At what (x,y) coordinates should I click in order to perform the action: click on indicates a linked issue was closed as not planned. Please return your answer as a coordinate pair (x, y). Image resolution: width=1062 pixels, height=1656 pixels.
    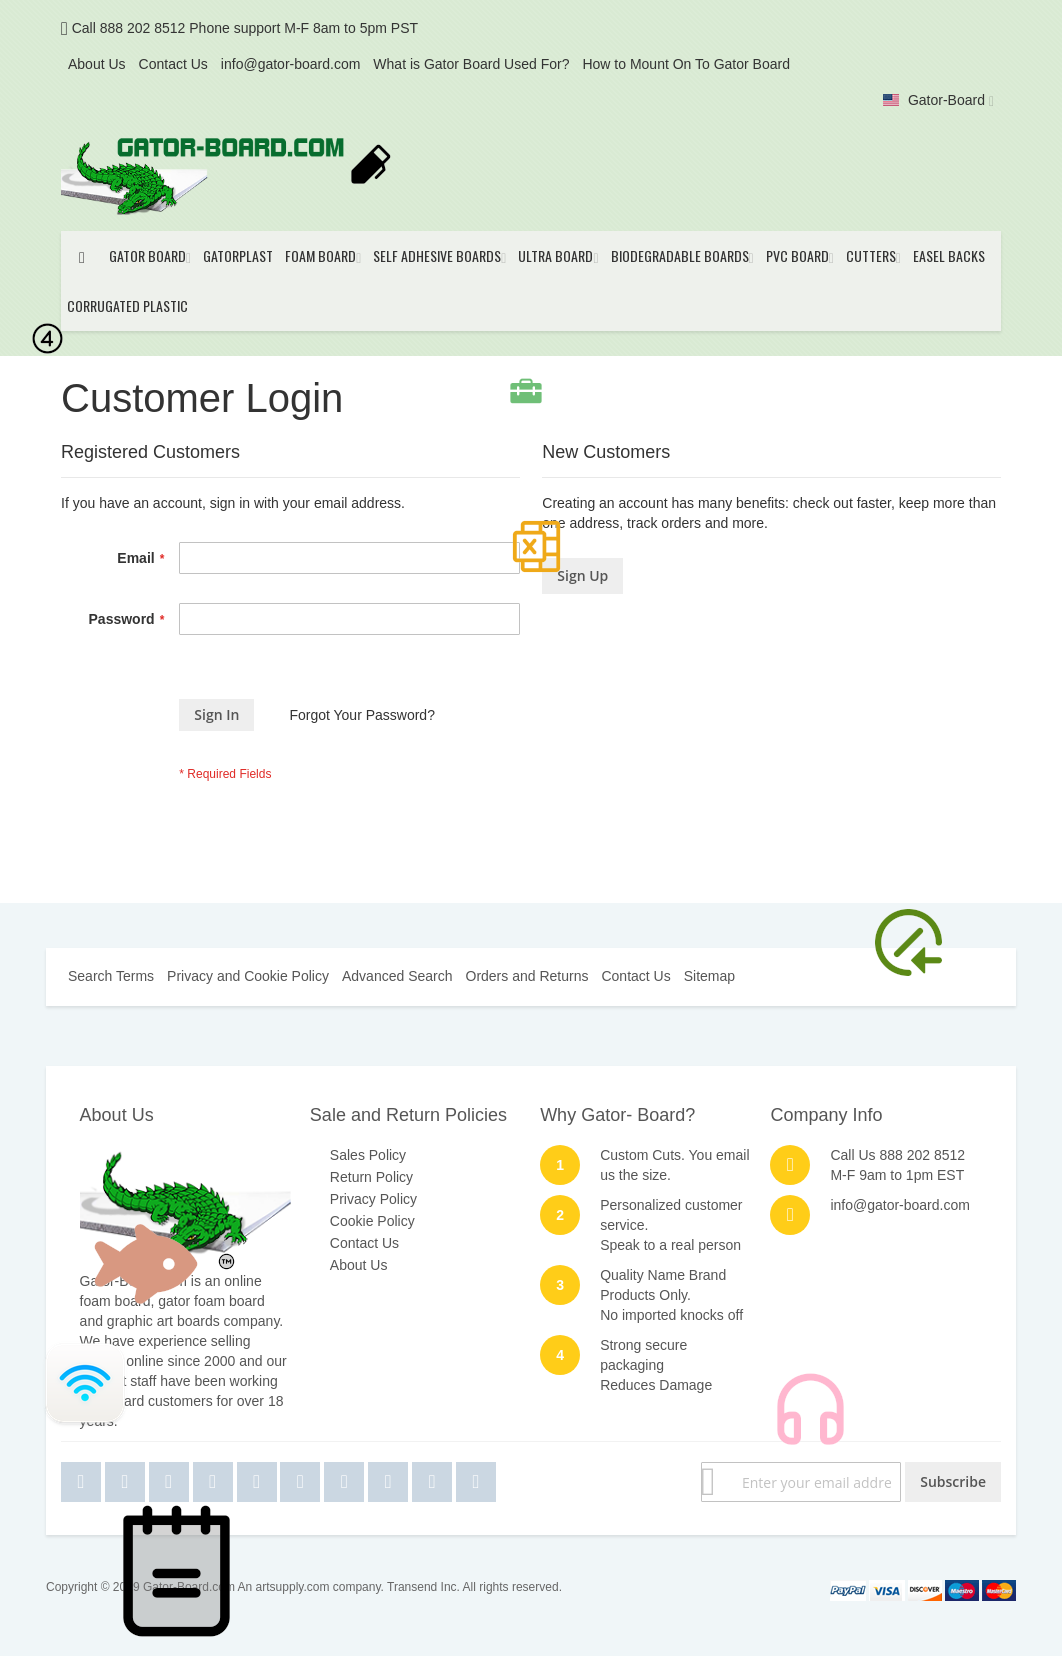
    Looking at the image, I should click on (908, 942).